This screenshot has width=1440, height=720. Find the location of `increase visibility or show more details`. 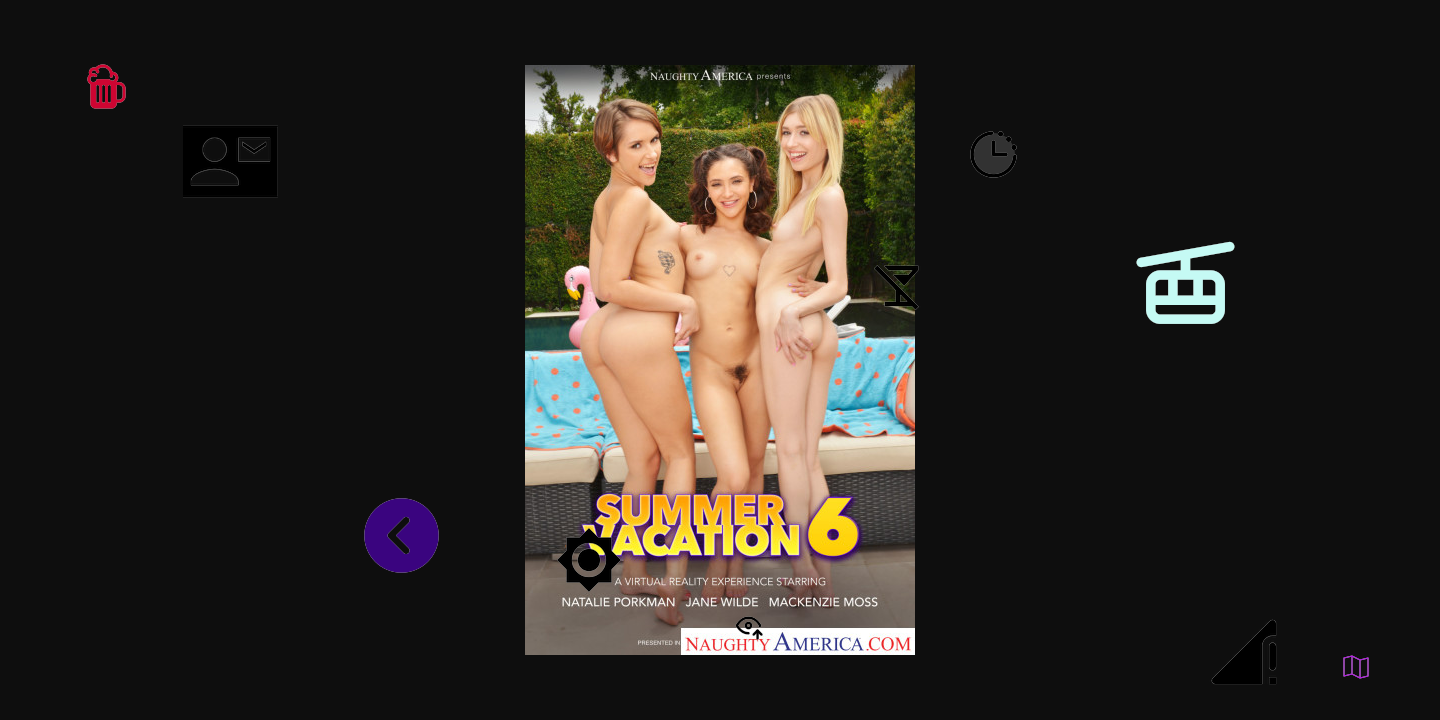

increase visibility or show more details is located at coordinates (748, 625).